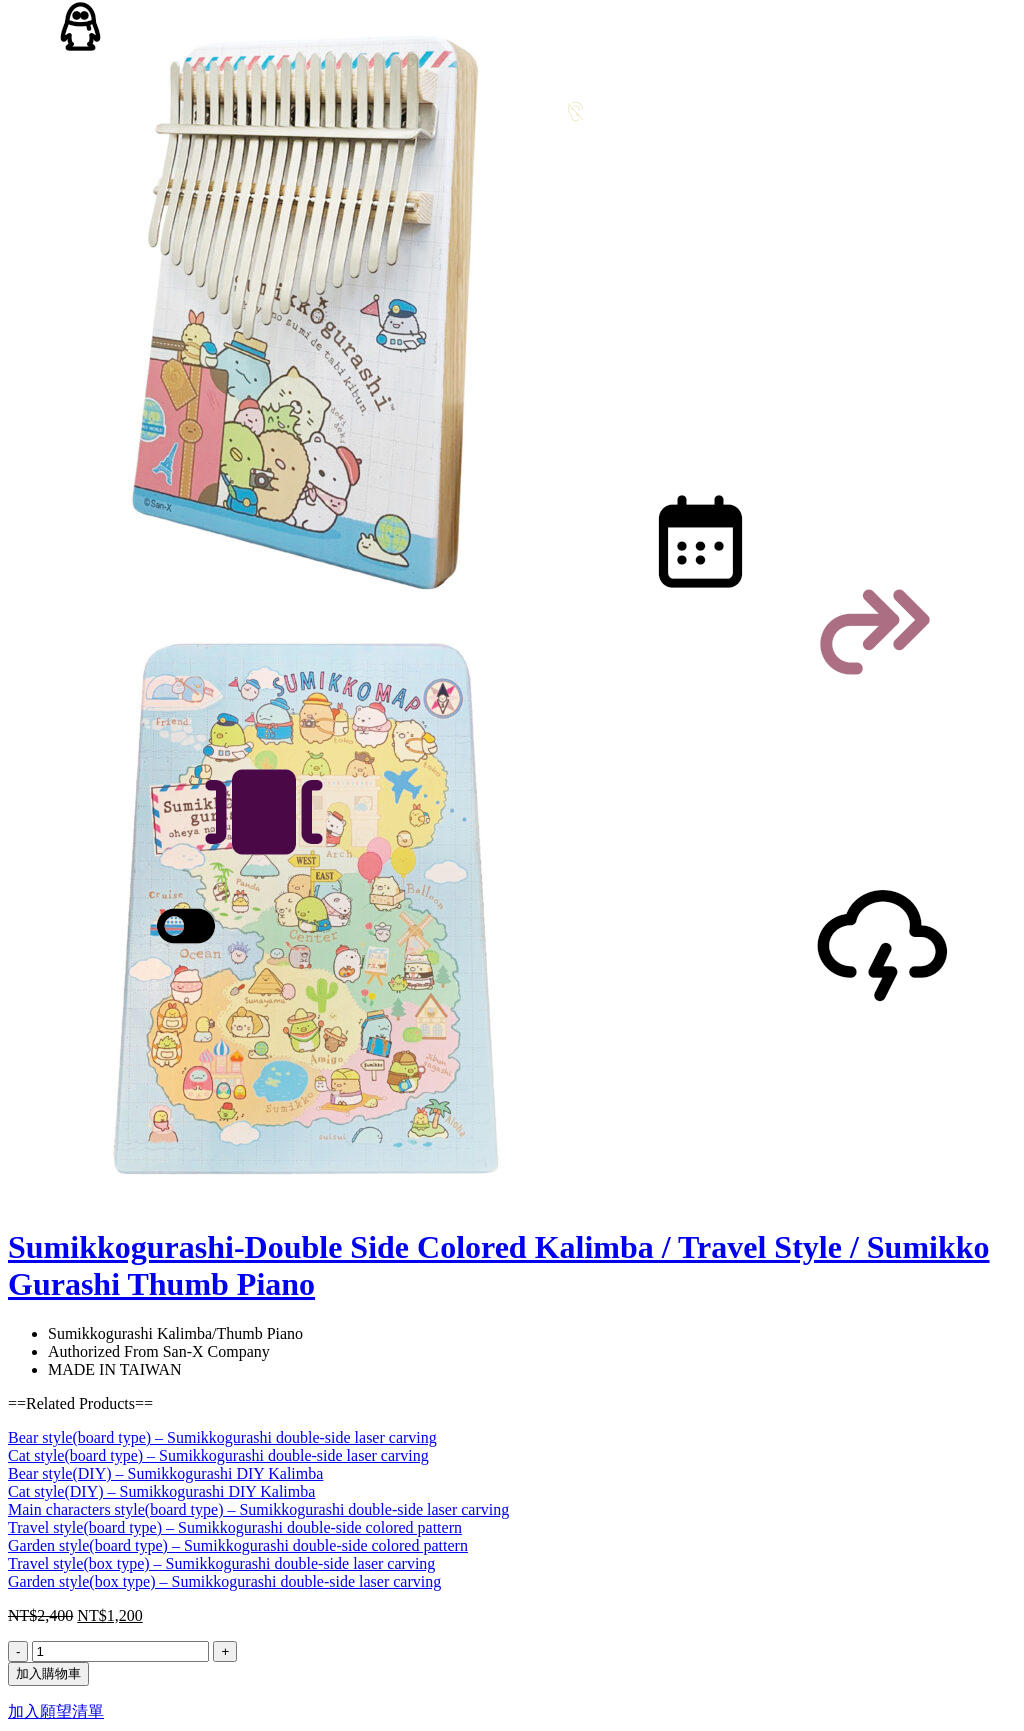 This screenshot has width=1024, height=1731. What do you see at coordinates (875, 632) in the screenshot?
I see `forward or share to multiple recipients` at bounding box center [875, 632].